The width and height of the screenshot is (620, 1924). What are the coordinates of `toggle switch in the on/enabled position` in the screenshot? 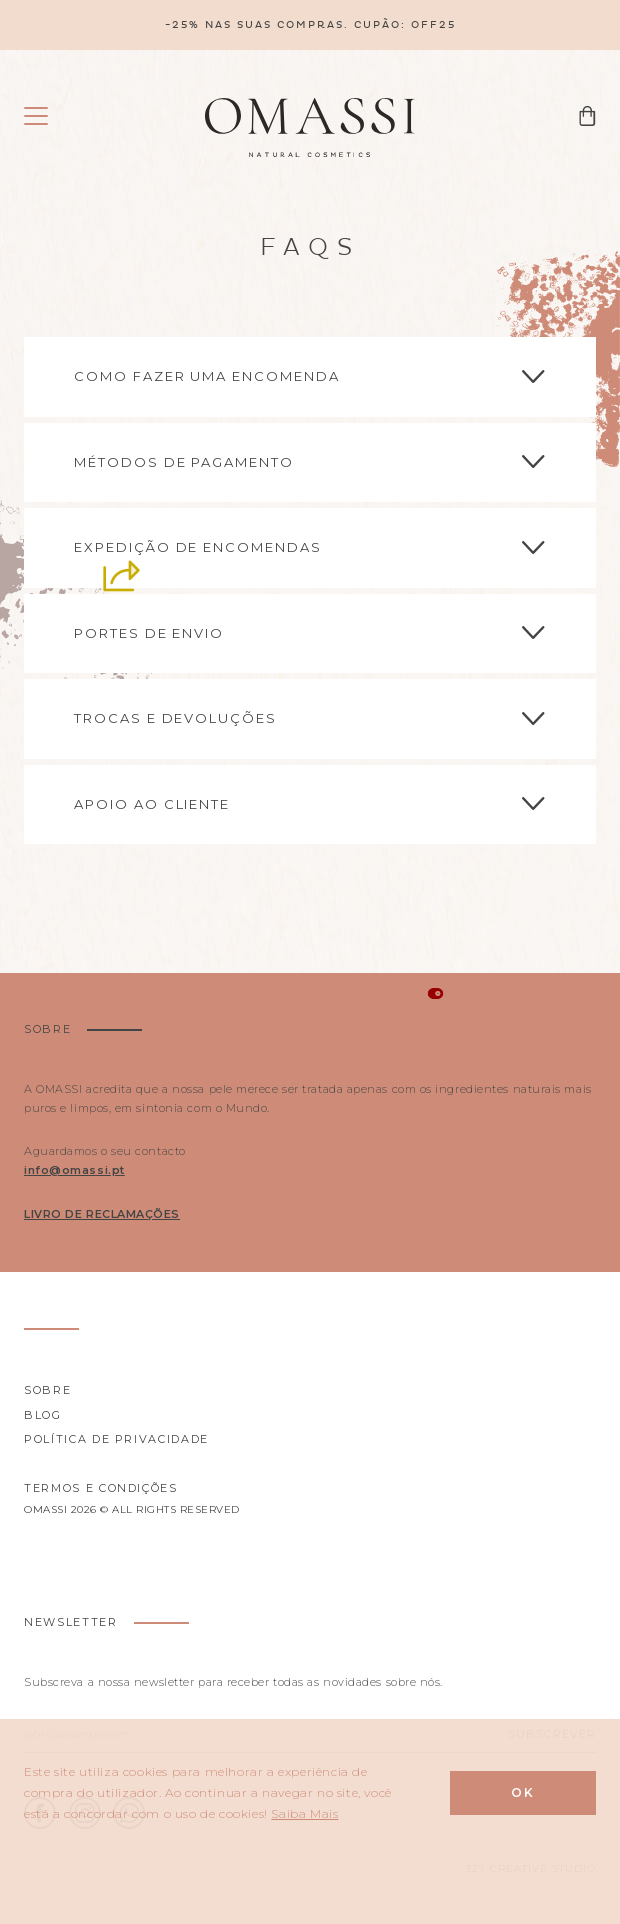 It's located at (435, 993).